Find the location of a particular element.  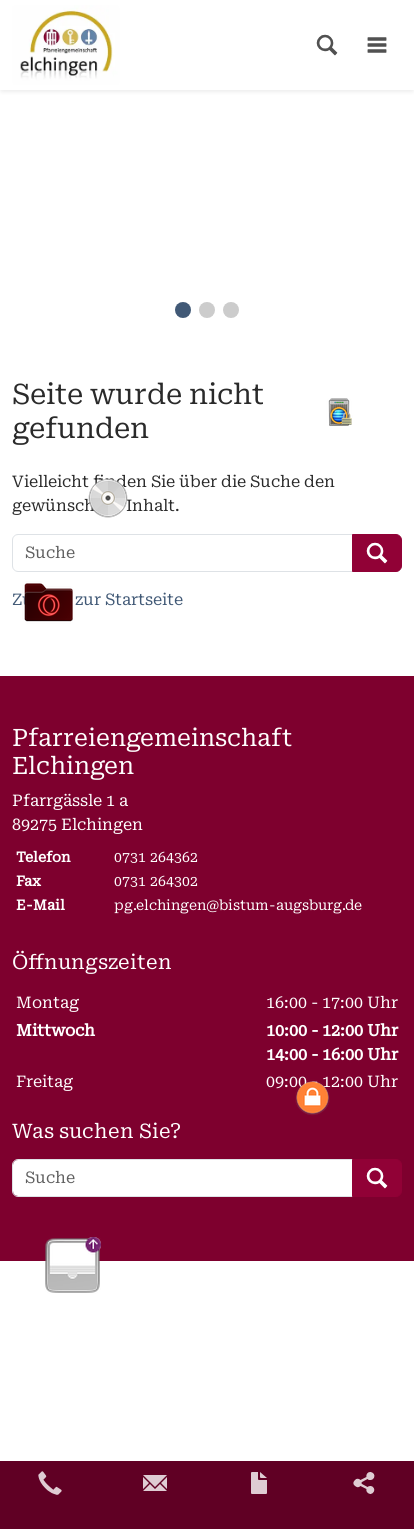

view outgoing mail queue is located at coordinates (72, 1265).